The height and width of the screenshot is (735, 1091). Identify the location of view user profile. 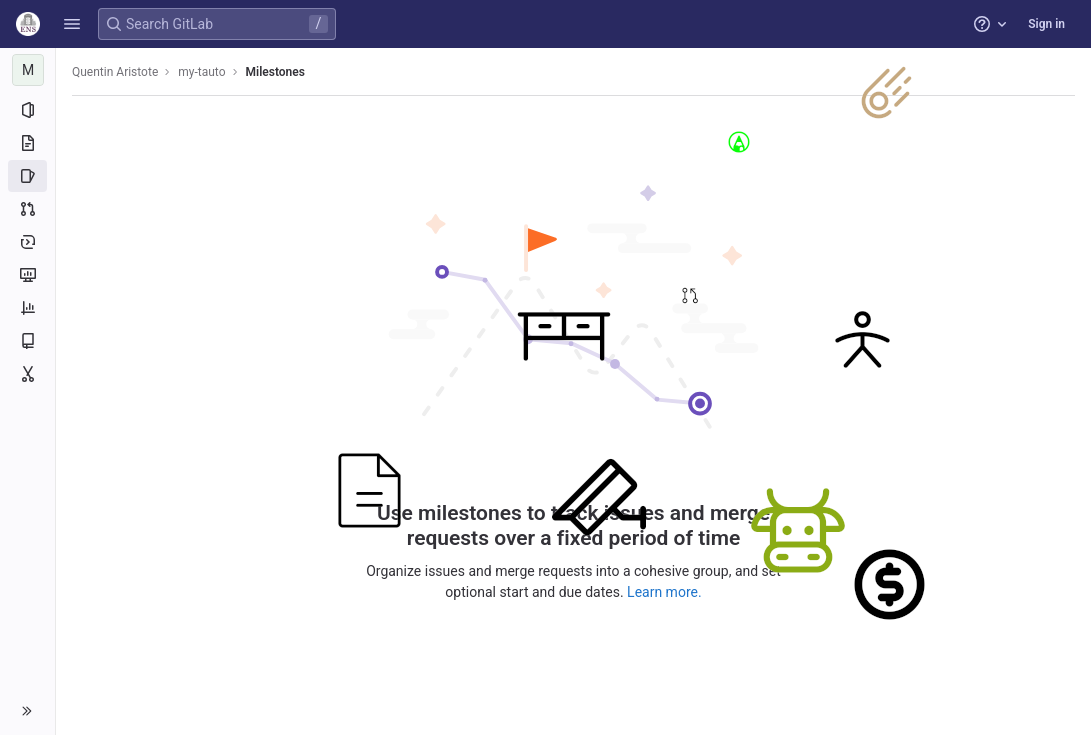
(862, 340).